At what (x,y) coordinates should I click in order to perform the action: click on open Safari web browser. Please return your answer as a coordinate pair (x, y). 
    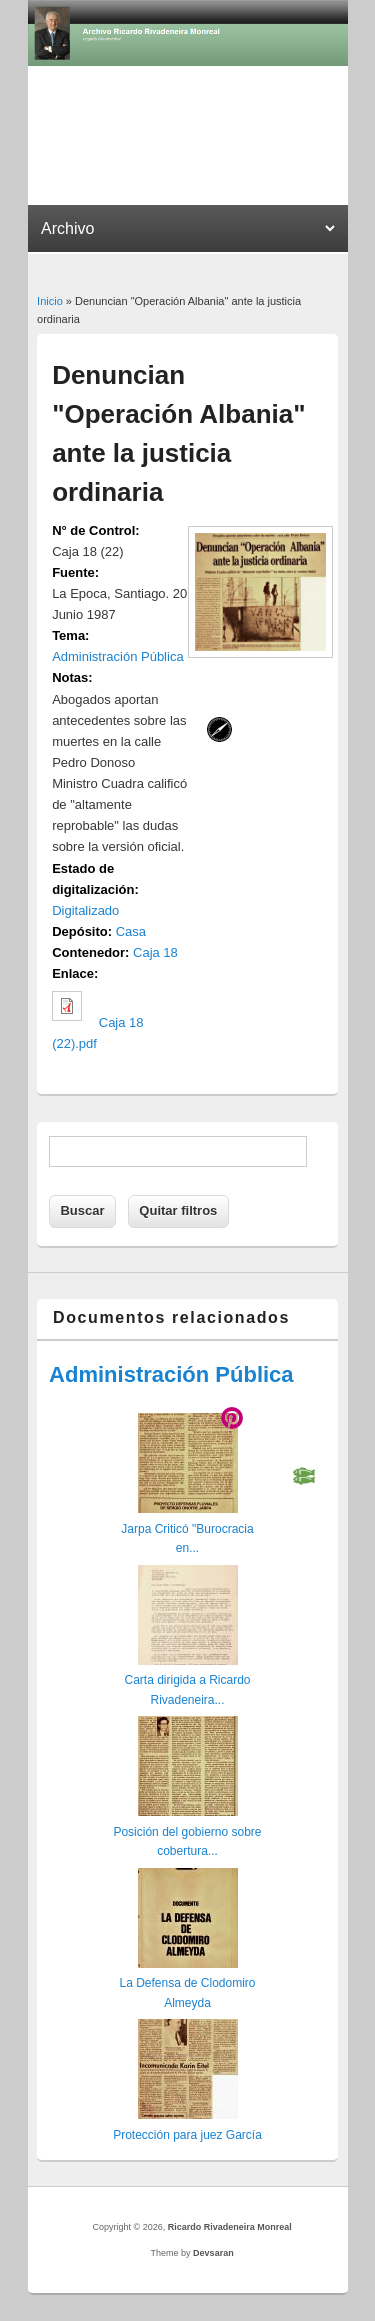
    Looking at the image, I should click on (219, 729).